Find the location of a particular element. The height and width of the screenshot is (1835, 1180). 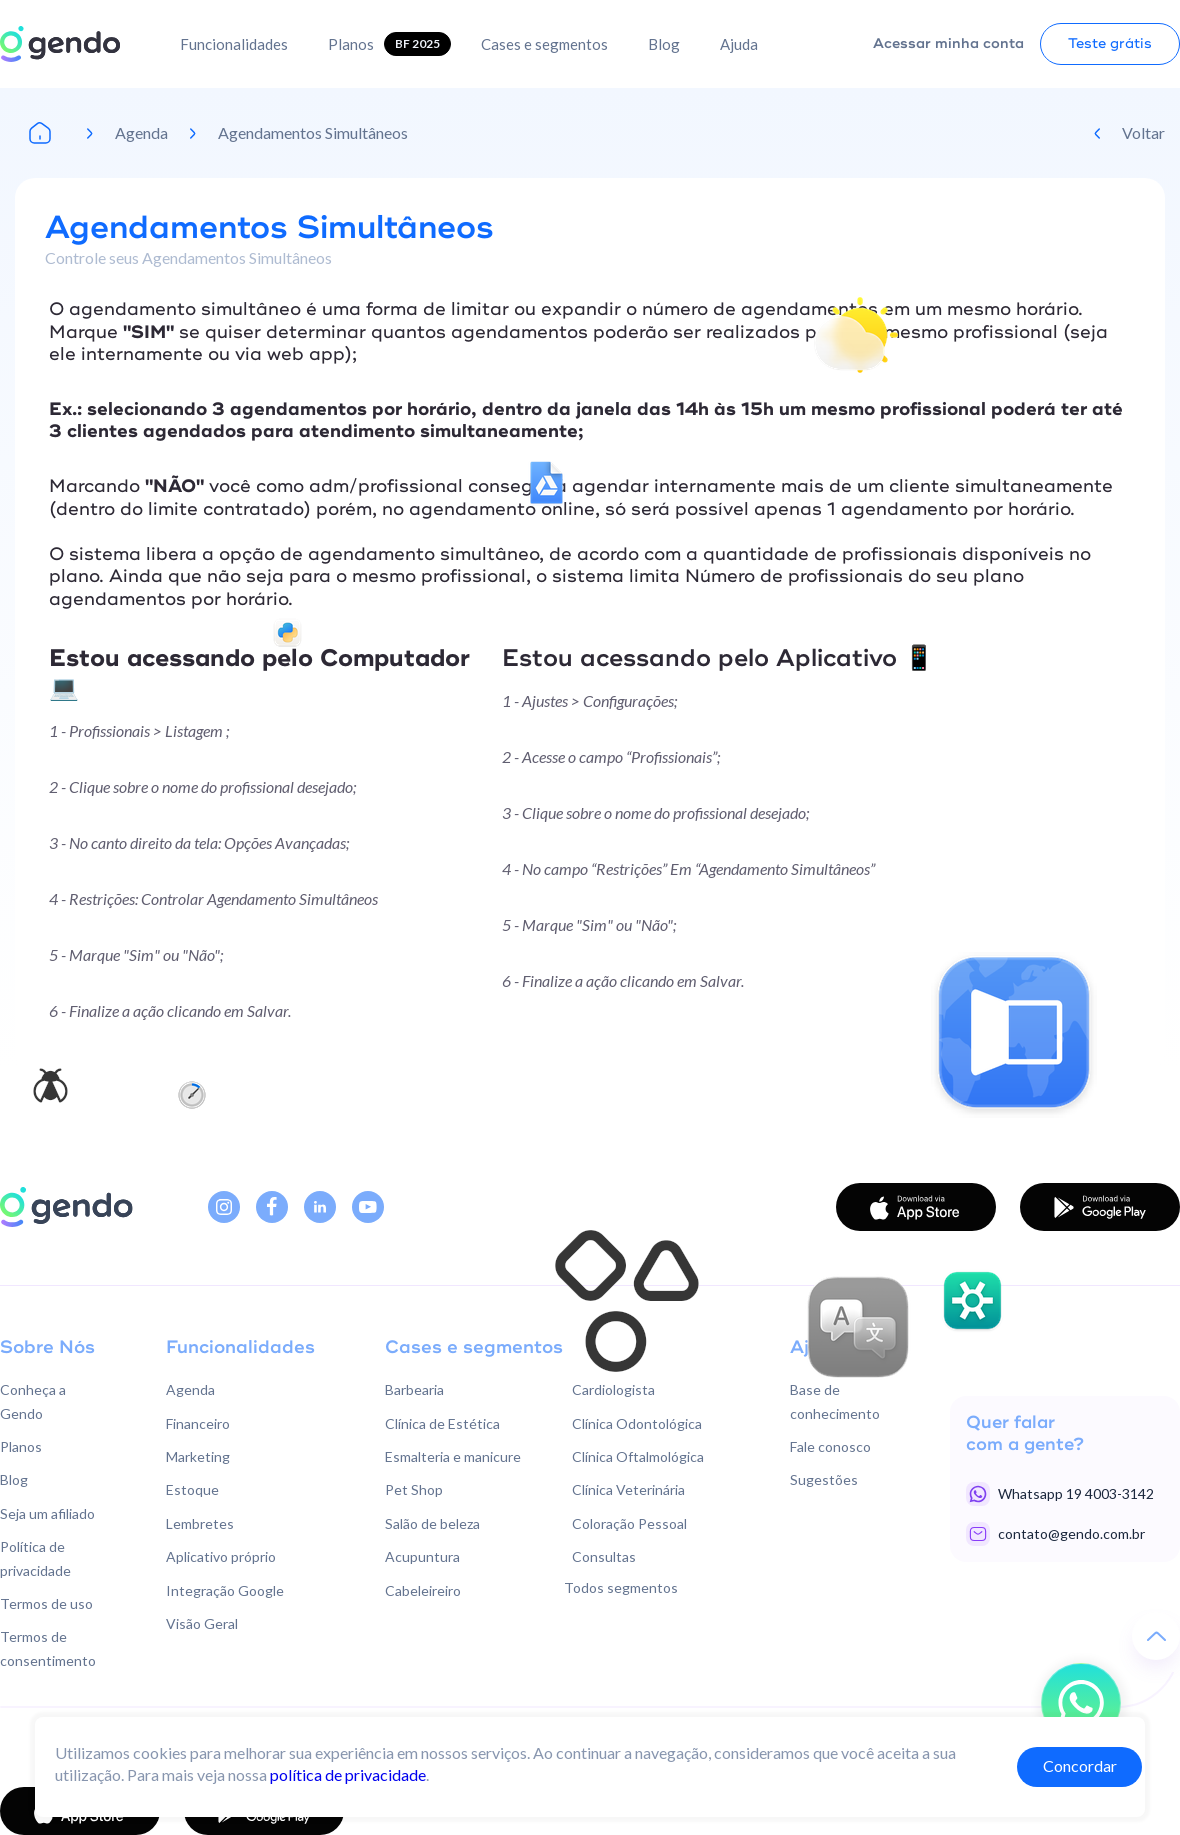

open solaar app for managing logitech wireless devices is located at coordinates (972, 1300).